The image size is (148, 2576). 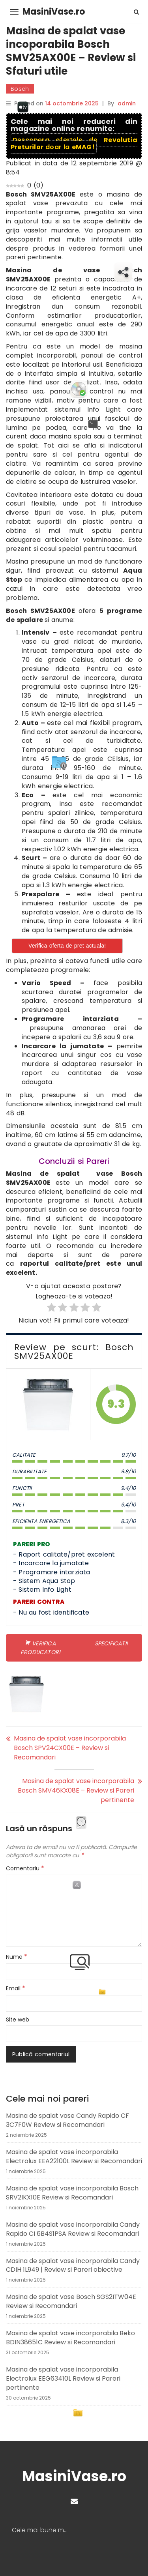 What do you see at coordinates (80, 1962) in the screenshot?
I see `access system diagnostics settings` at bounding box center [80, 1962].